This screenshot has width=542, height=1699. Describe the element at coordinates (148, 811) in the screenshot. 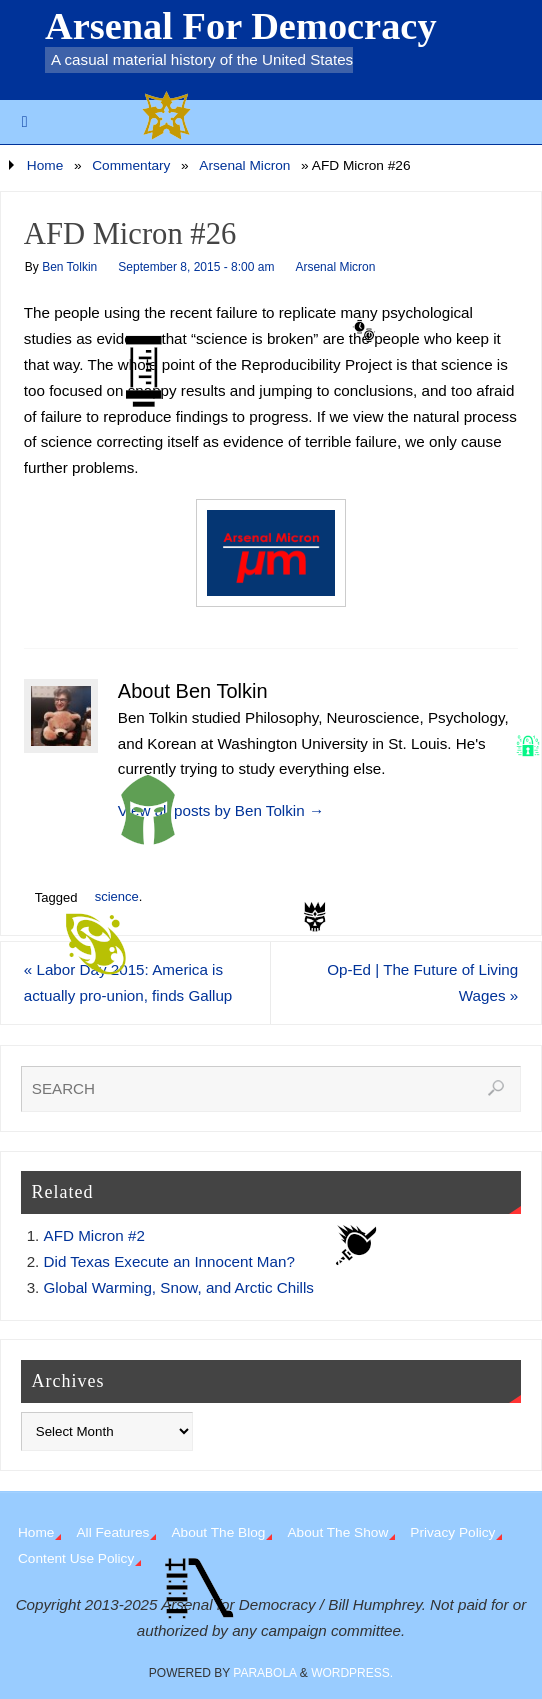

I see `select warrior or knight character class` at that location.